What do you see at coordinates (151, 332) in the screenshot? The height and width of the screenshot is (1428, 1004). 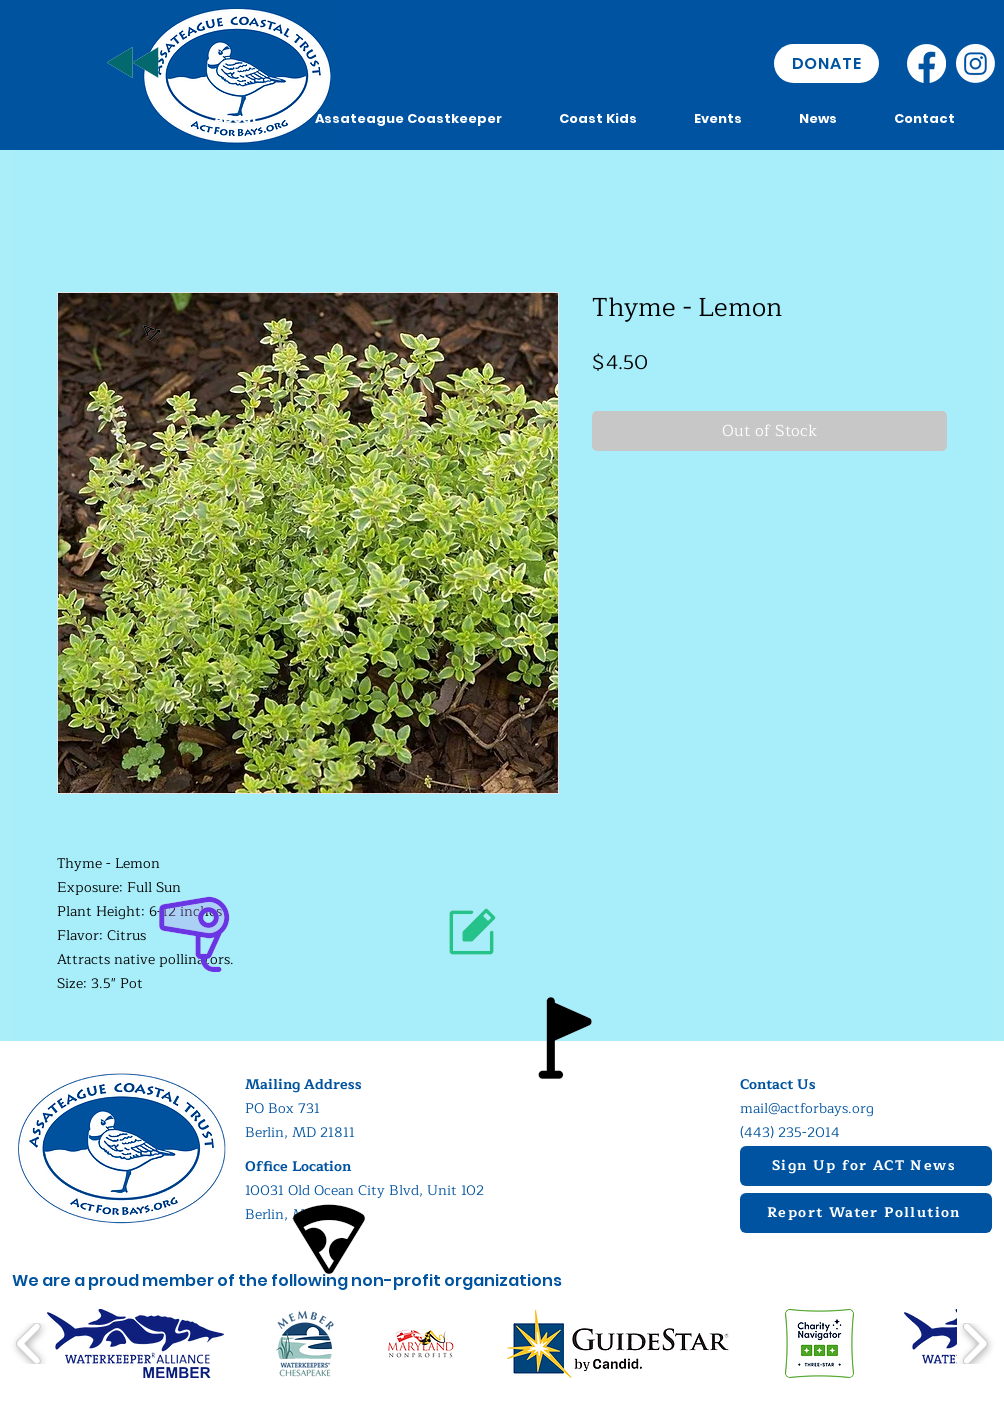 I see `rotate text at an upward angle` at bounding box center [151, 332].